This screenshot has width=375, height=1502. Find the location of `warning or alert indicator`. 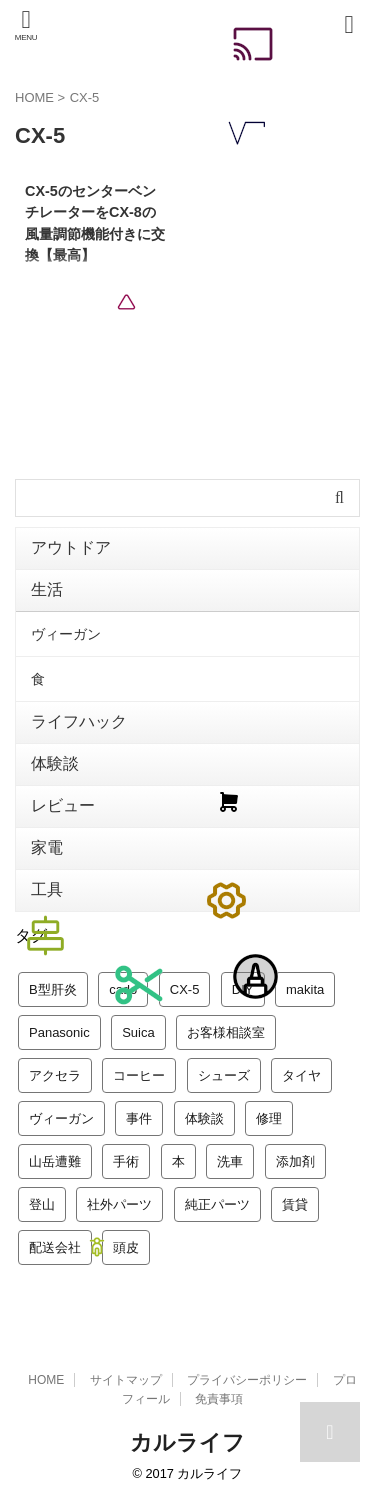

warning or alert indicator is located at coordinates (126, 302).